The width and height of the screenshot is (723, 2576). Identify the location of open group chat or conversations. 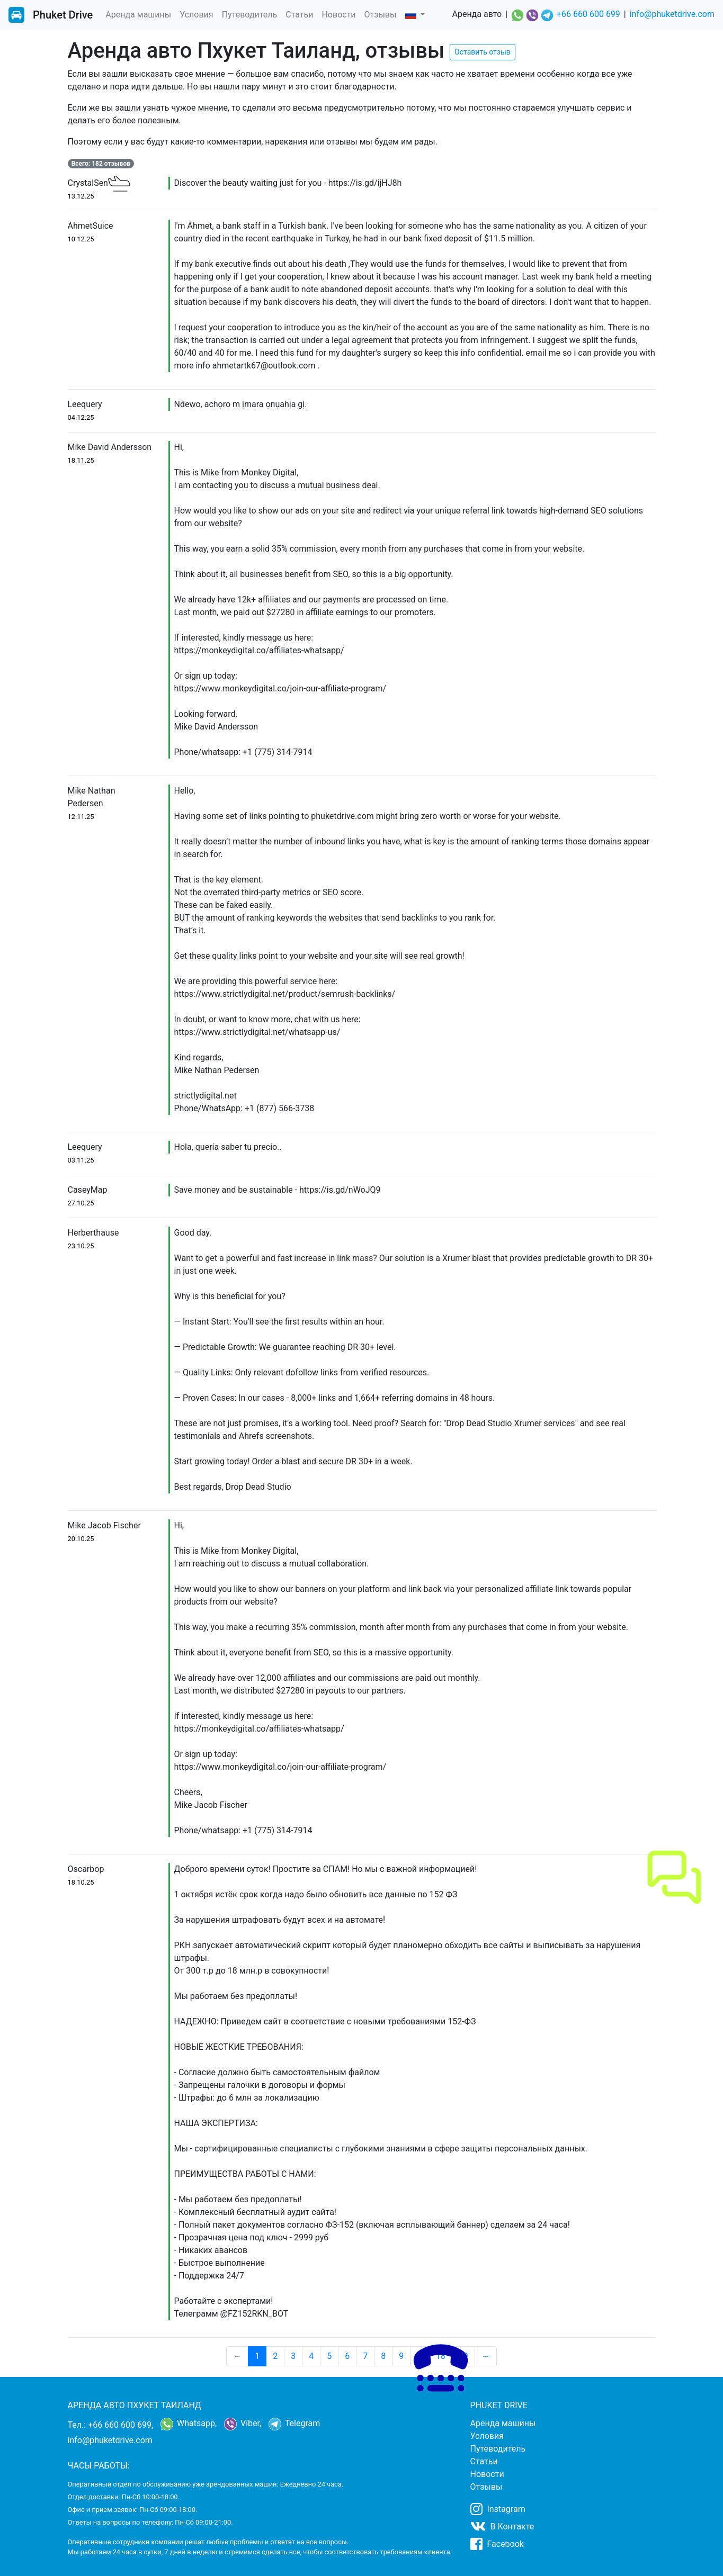
(674, 1877).